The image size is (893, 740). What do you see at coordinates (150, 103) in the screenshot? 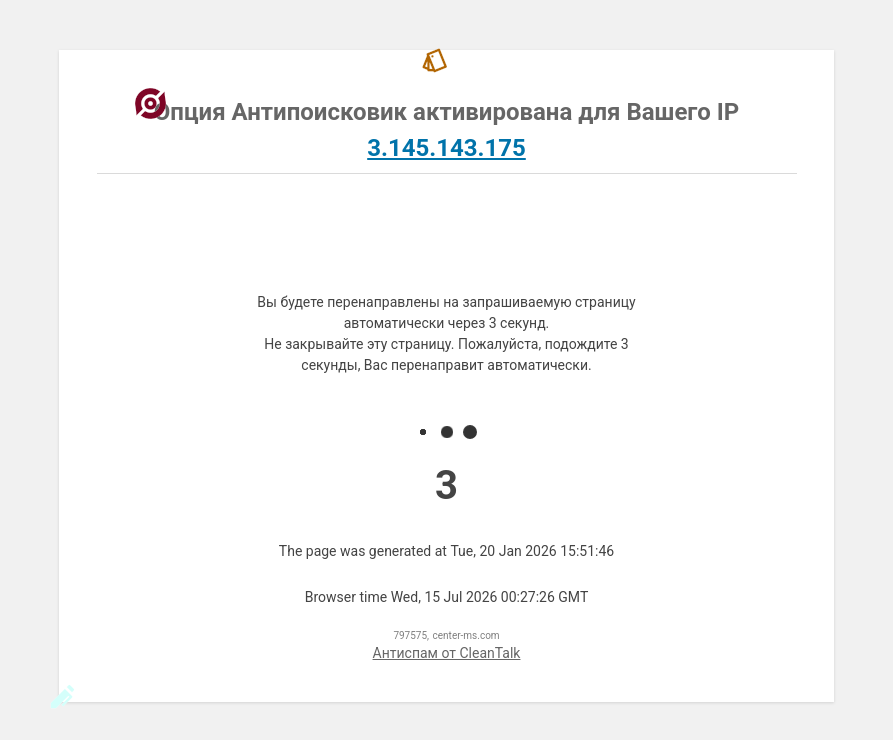
I see `launch honor of kings game` at bounding box center [150, 103].